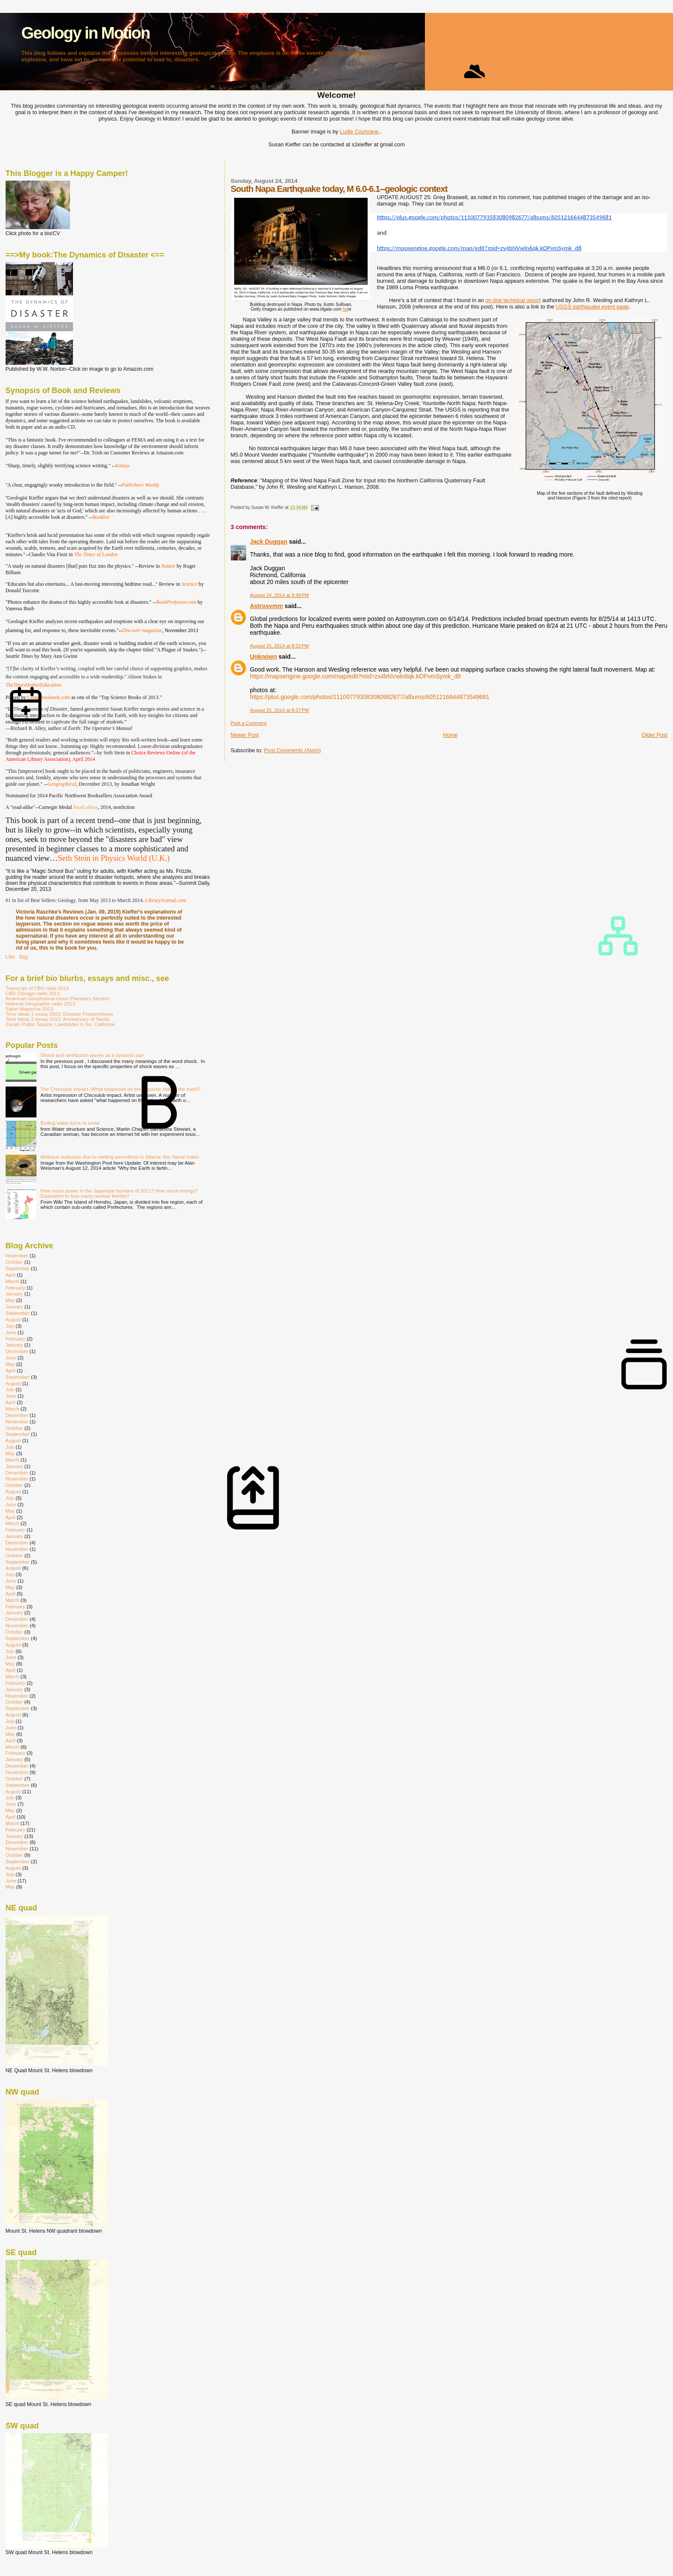  Describe the element at coordinates (159, 1102) in the screenshot. I see `toggle bold text formatting` at that location.